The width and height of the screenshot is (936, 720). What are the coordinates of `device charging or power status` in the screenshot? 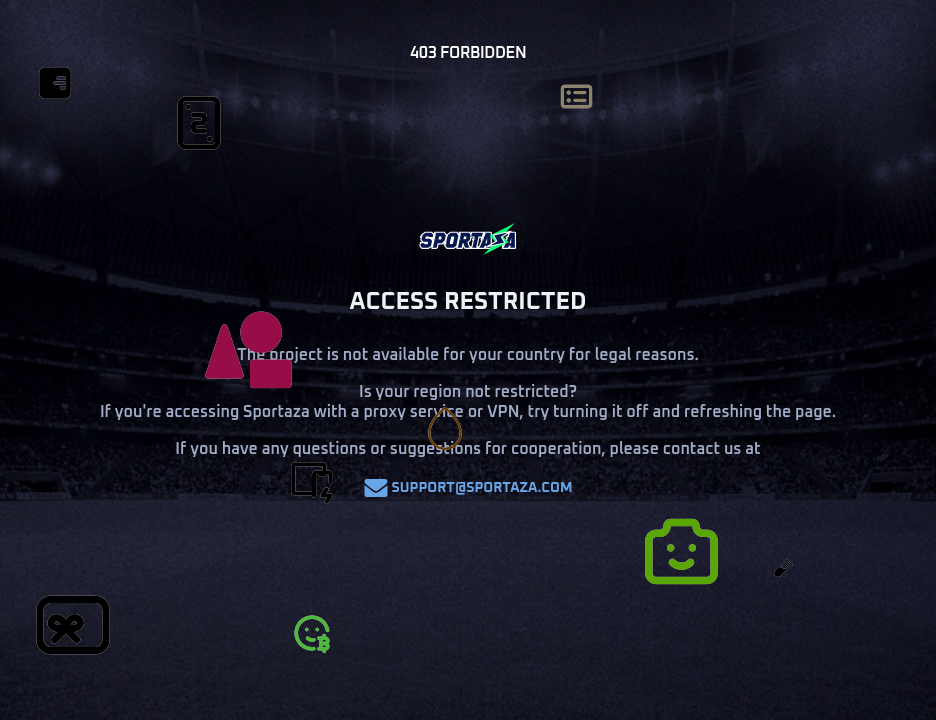 It's located at (312, 481).